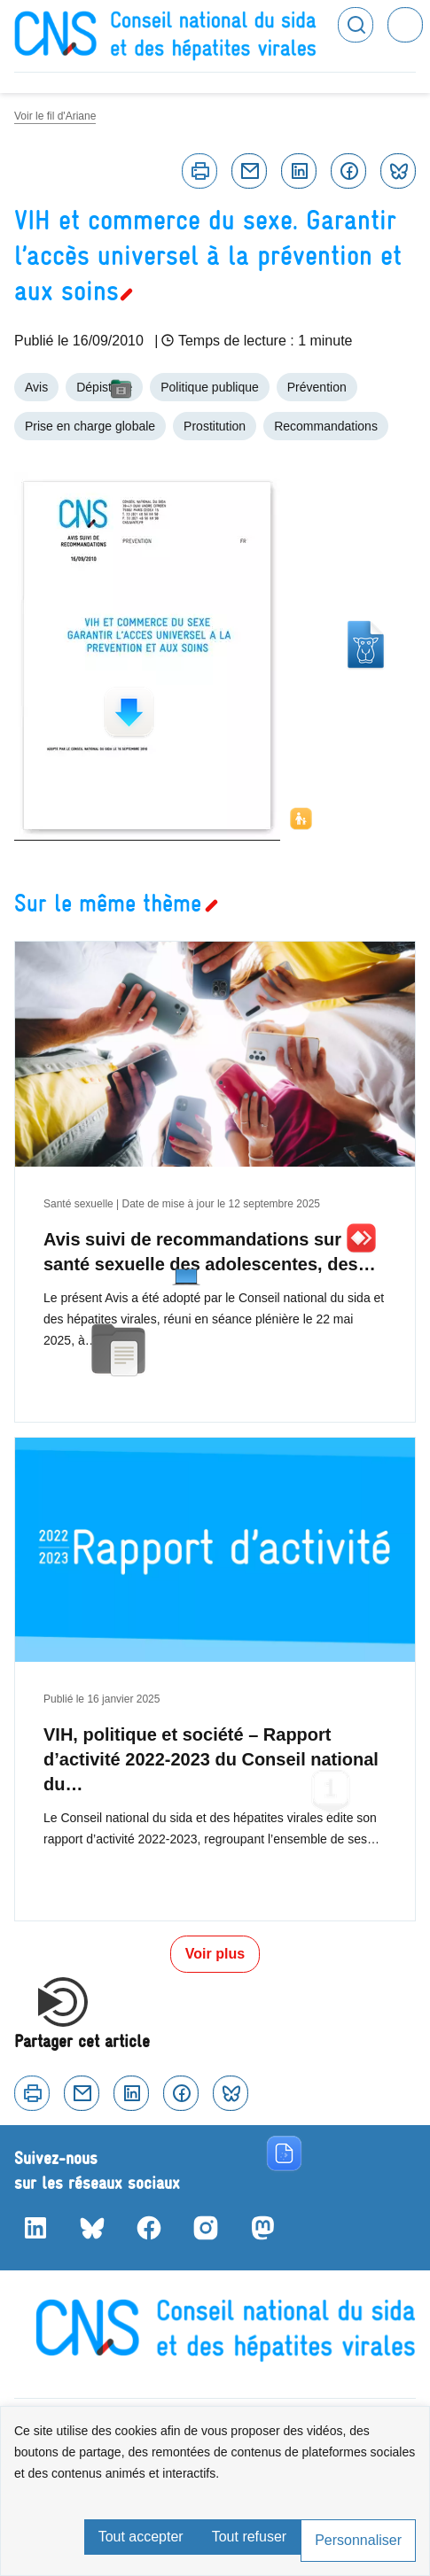 The height and width of the screenshot is (2576, 430). What do you see at coordinates (118, 1348) in the screenshot?
I see `open a file or document` at bounding box center [118, 1348].